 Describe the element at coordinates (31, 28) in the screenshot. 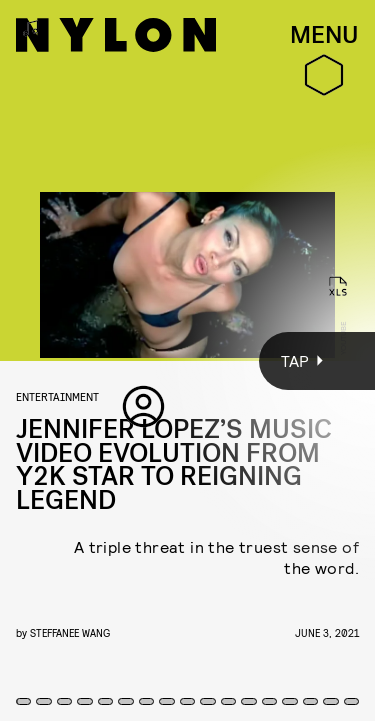

I see `access music or audio player` at that location.